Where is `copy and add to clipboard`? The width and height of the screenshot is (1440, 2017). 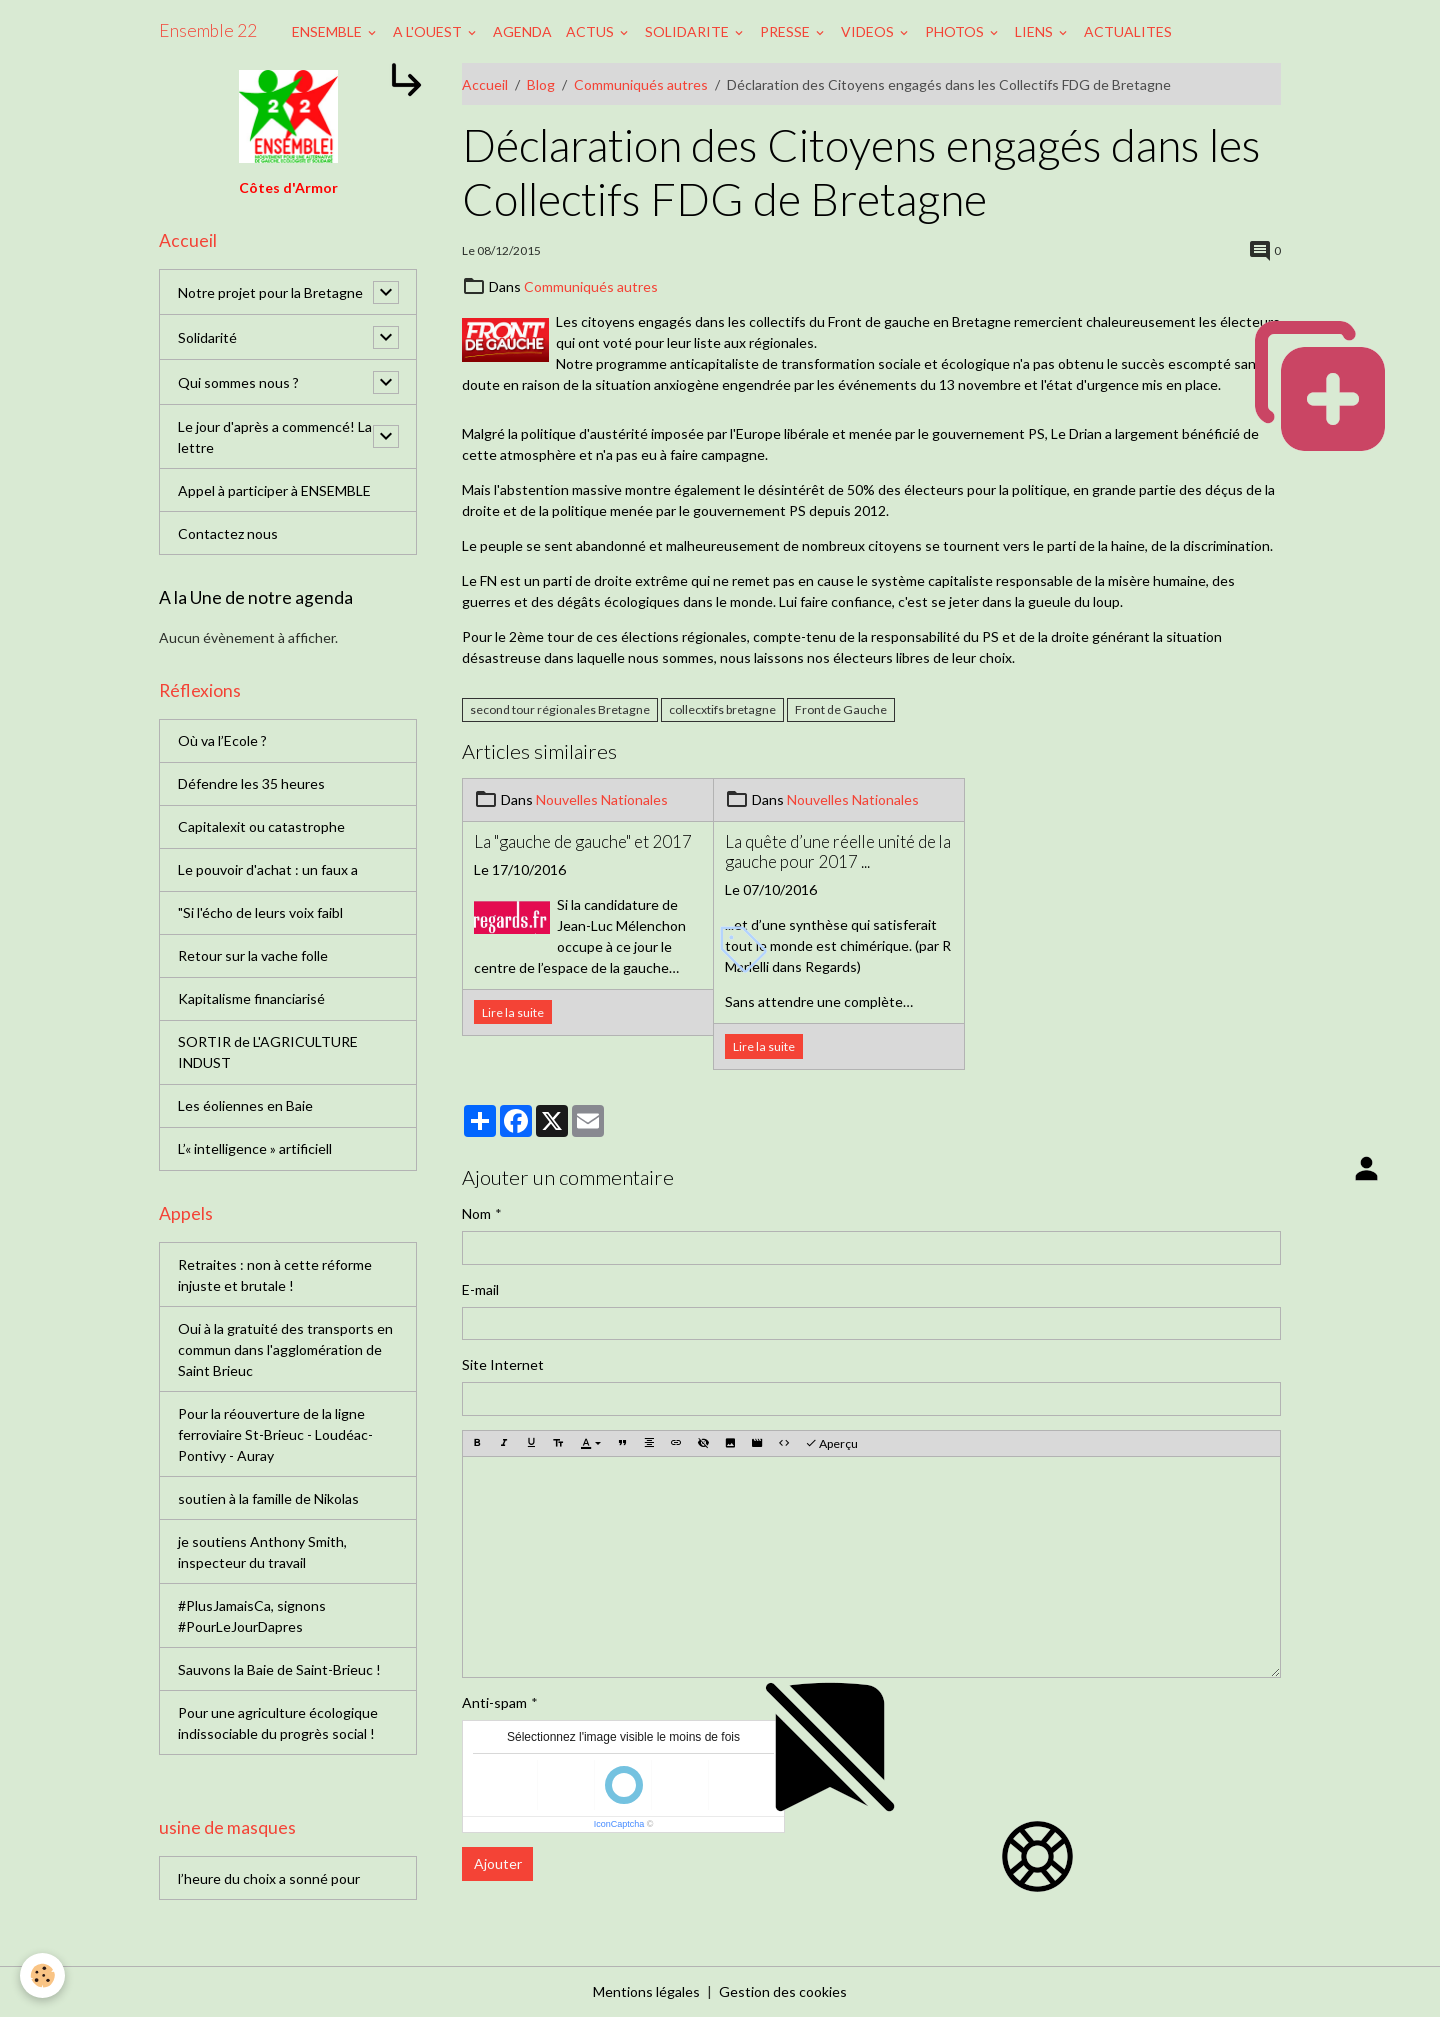
copy and add to clipboard is located at coordinates (1320, 386).